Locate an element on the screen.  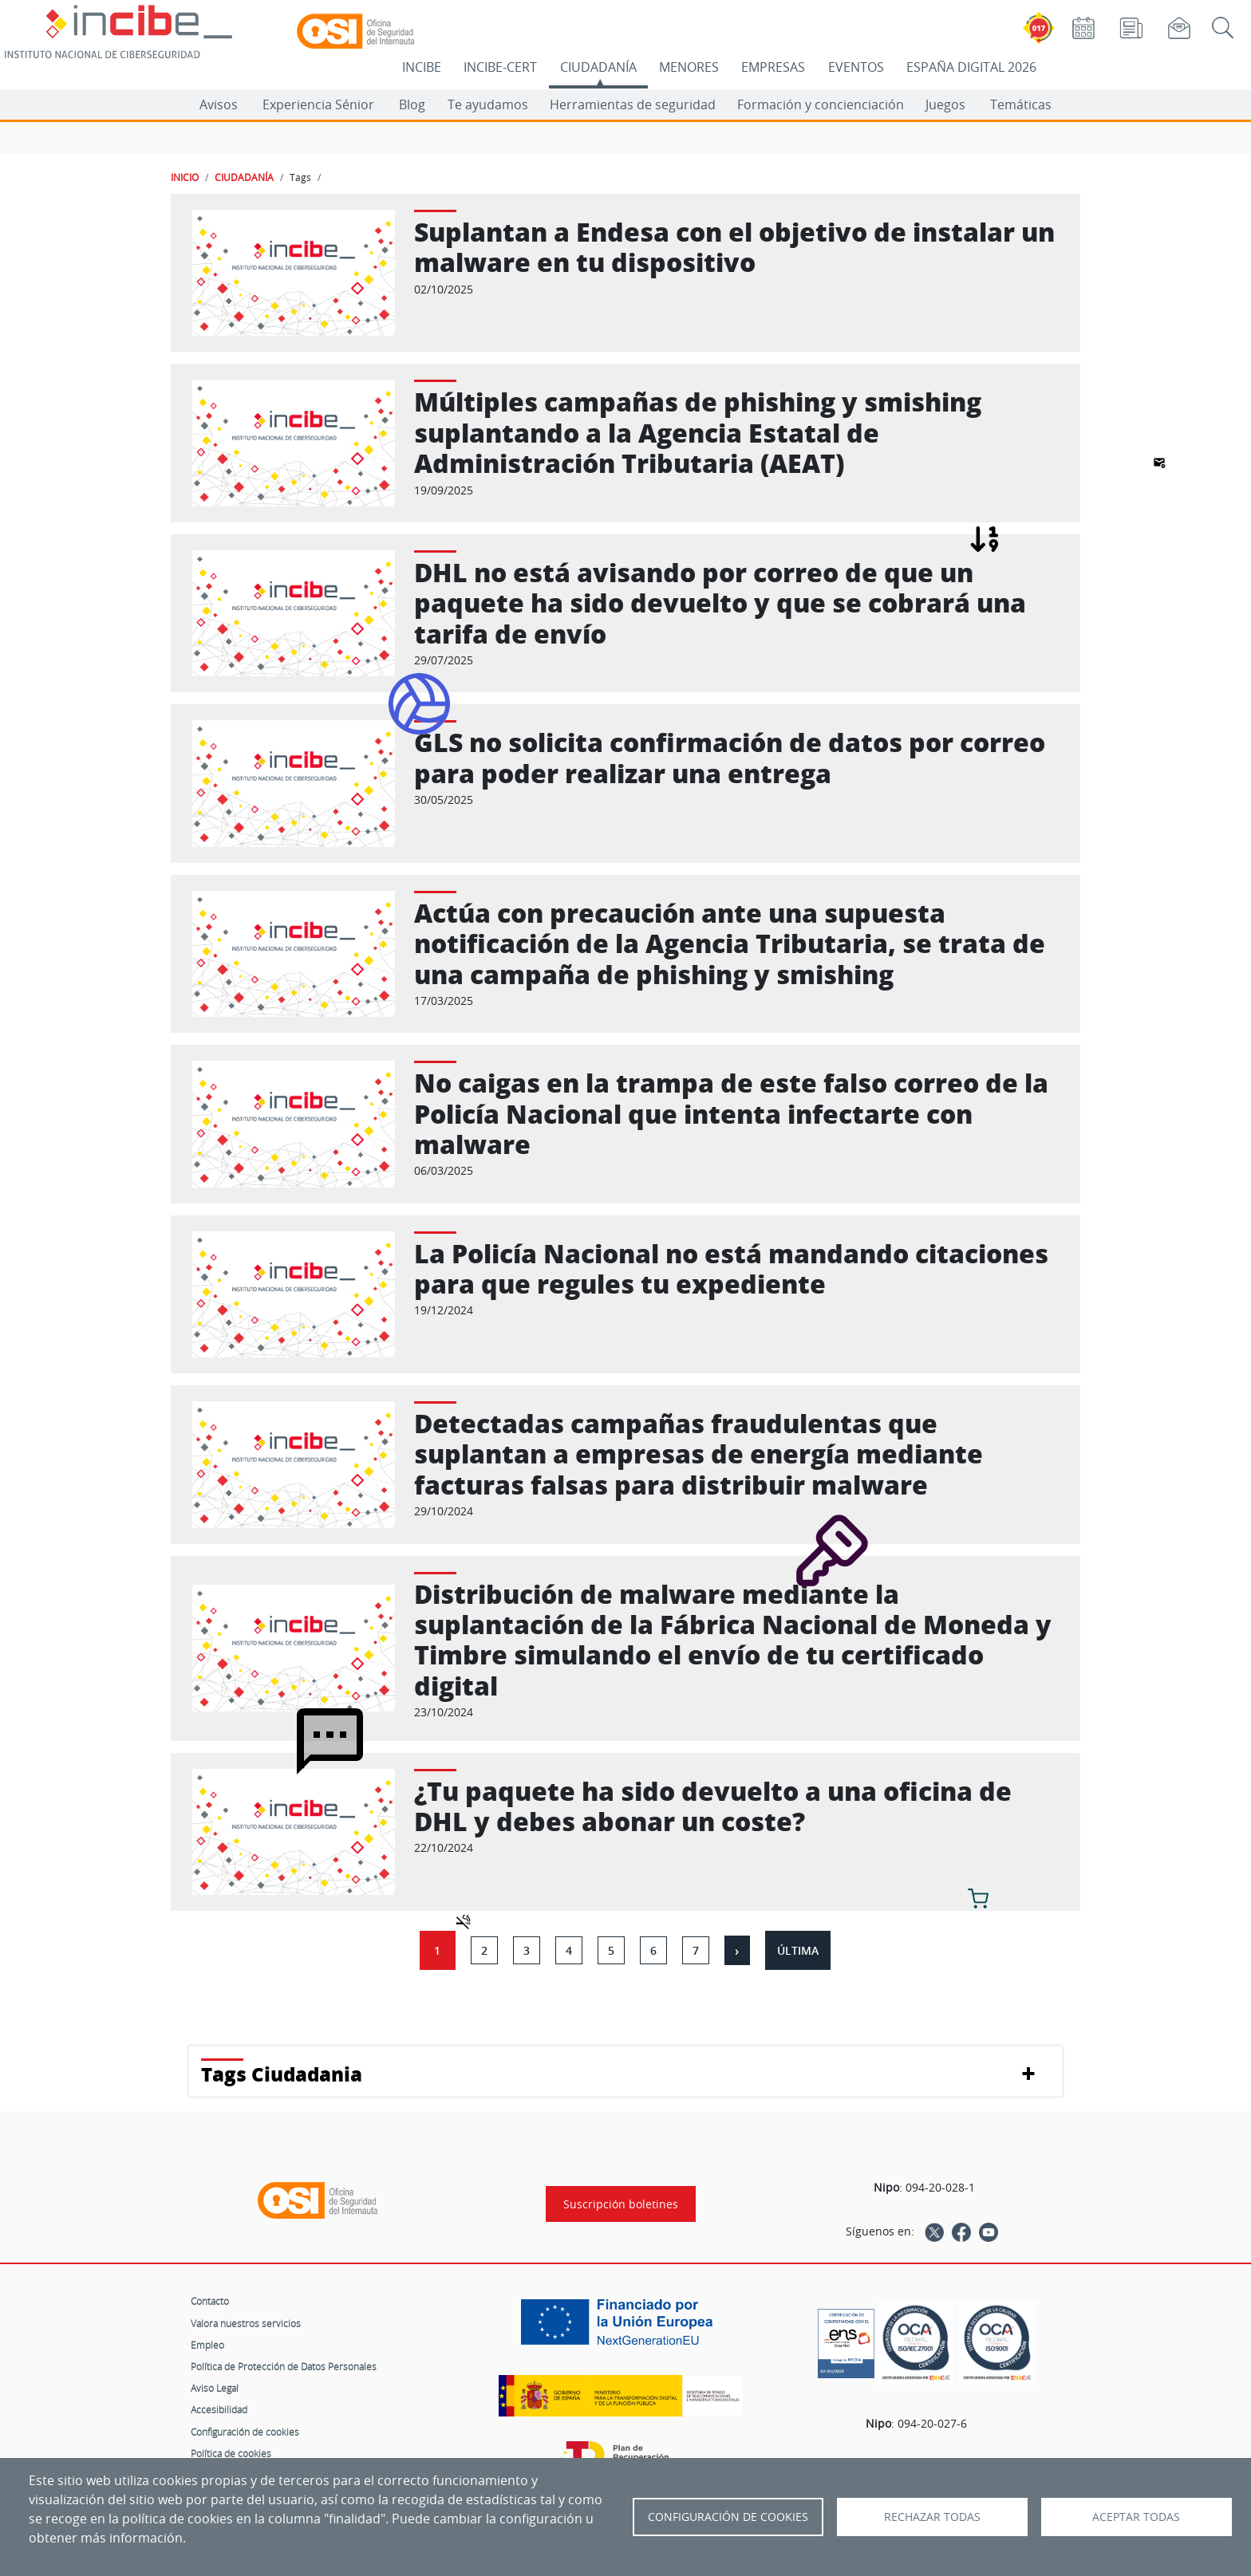
unsubscribe from email notifications is located at coordinates (1159, 463).